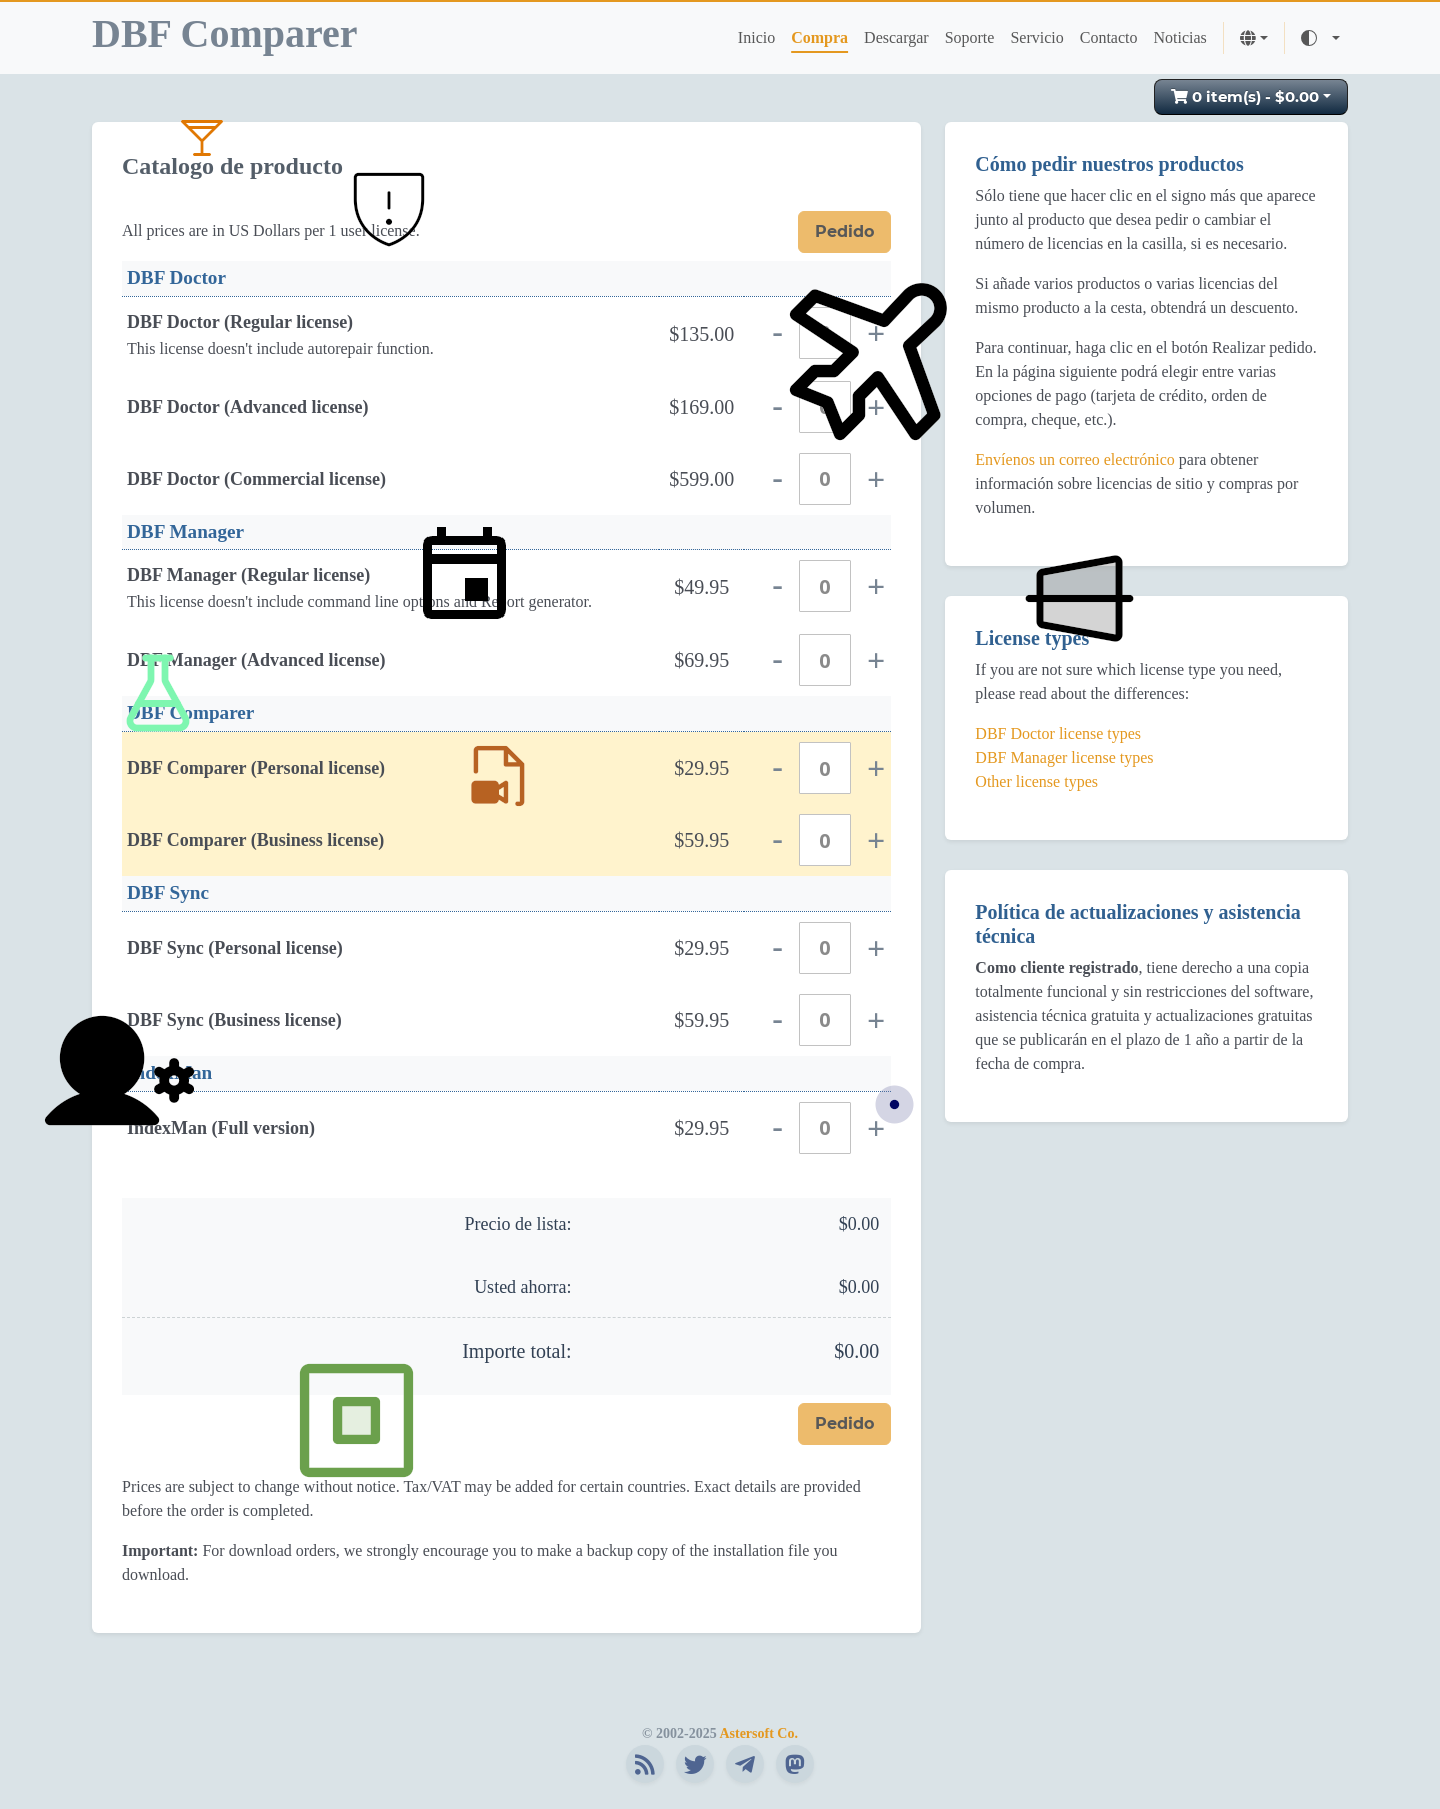 Image resolution: width=1440 pixels, height=1809 pixels. What do you see at coordinates (158, 693) in the screenshot?
I see `access science or laboratory features` at bounding box center [158, 693].